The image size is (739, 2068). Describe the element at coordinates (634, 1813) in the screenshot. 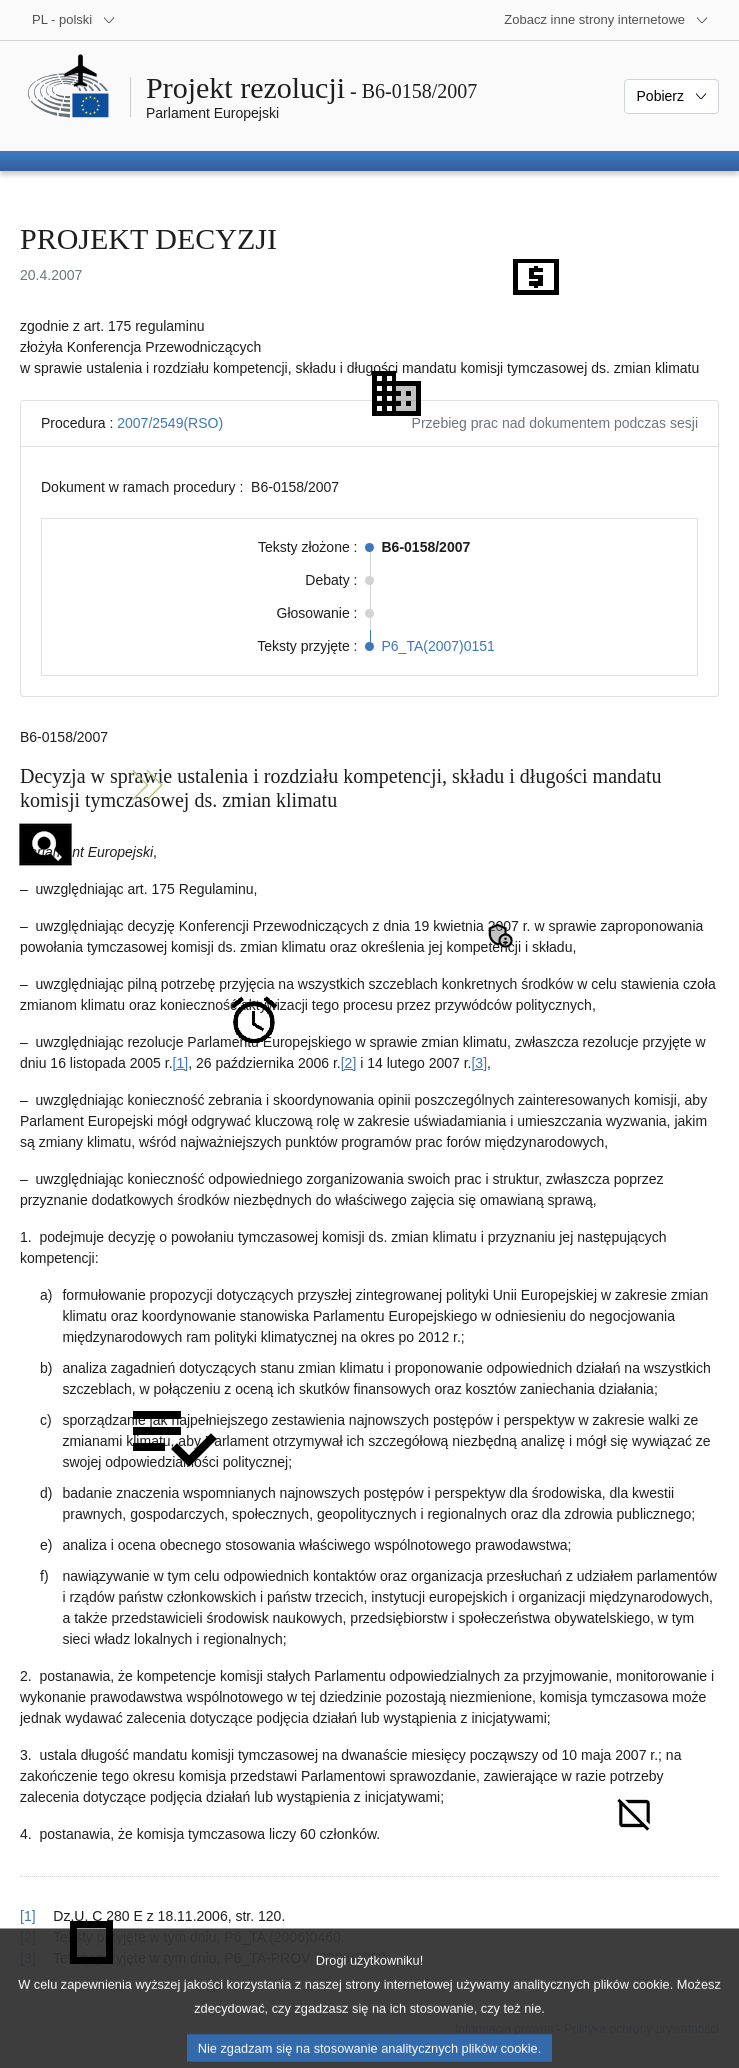

I see `indicates browser not supported for this feature` at that location.